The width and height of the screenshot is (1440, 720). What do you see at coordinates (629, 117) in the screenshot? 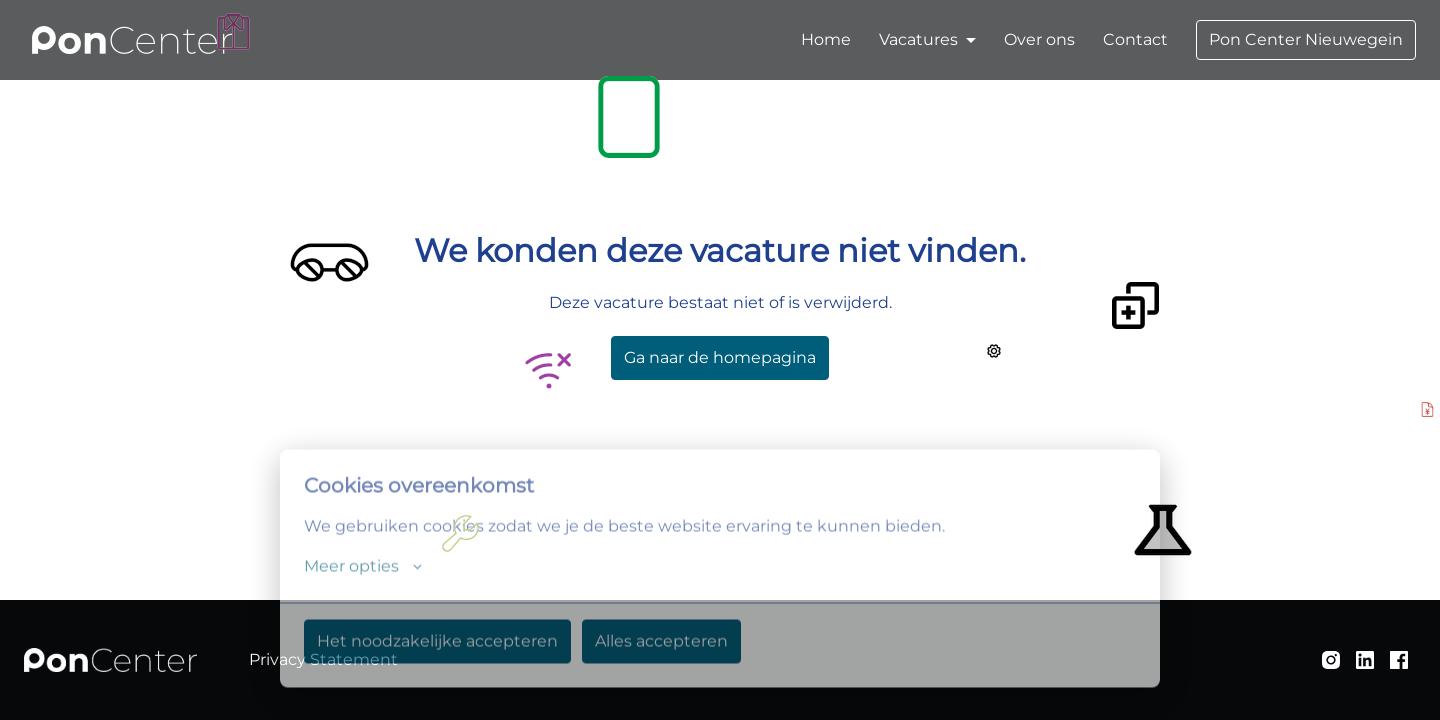
I see `switch to tablet view` at bounding box center [629, 117].